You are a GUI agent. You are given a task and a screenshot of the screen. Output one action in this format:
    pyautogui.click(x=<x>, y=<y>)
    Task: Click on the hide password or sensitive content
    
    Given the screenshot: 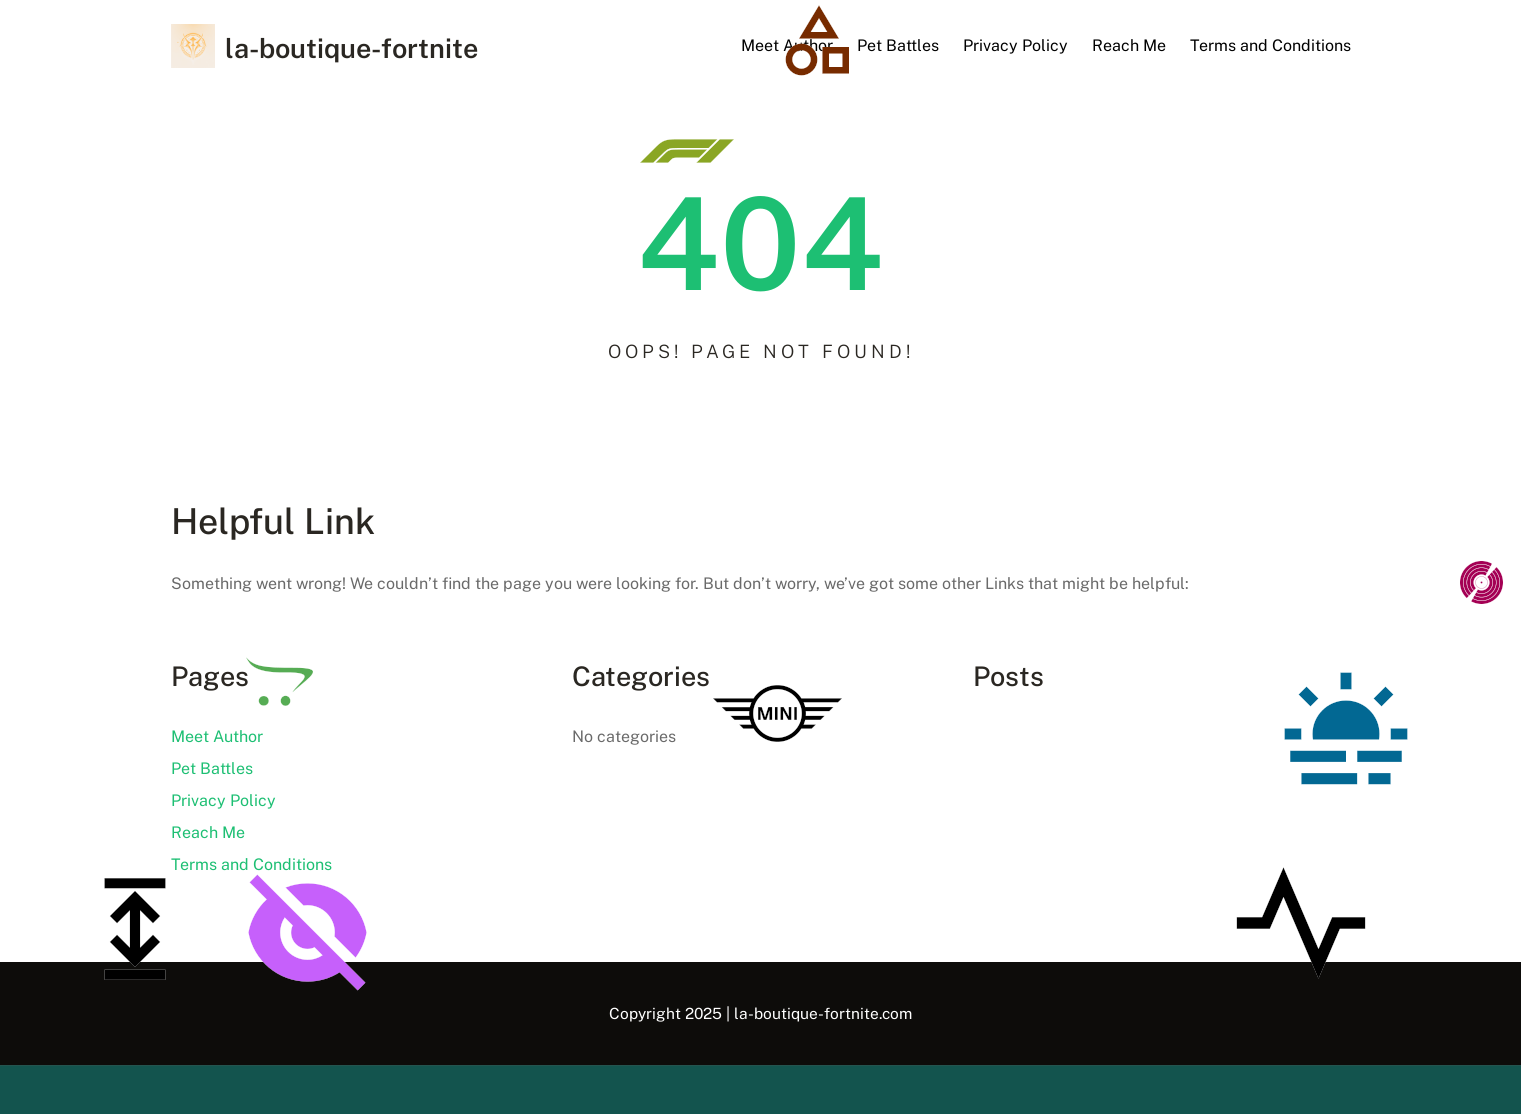 What is the action you would take?
    pyautogui.click(x=307, y=932)
    